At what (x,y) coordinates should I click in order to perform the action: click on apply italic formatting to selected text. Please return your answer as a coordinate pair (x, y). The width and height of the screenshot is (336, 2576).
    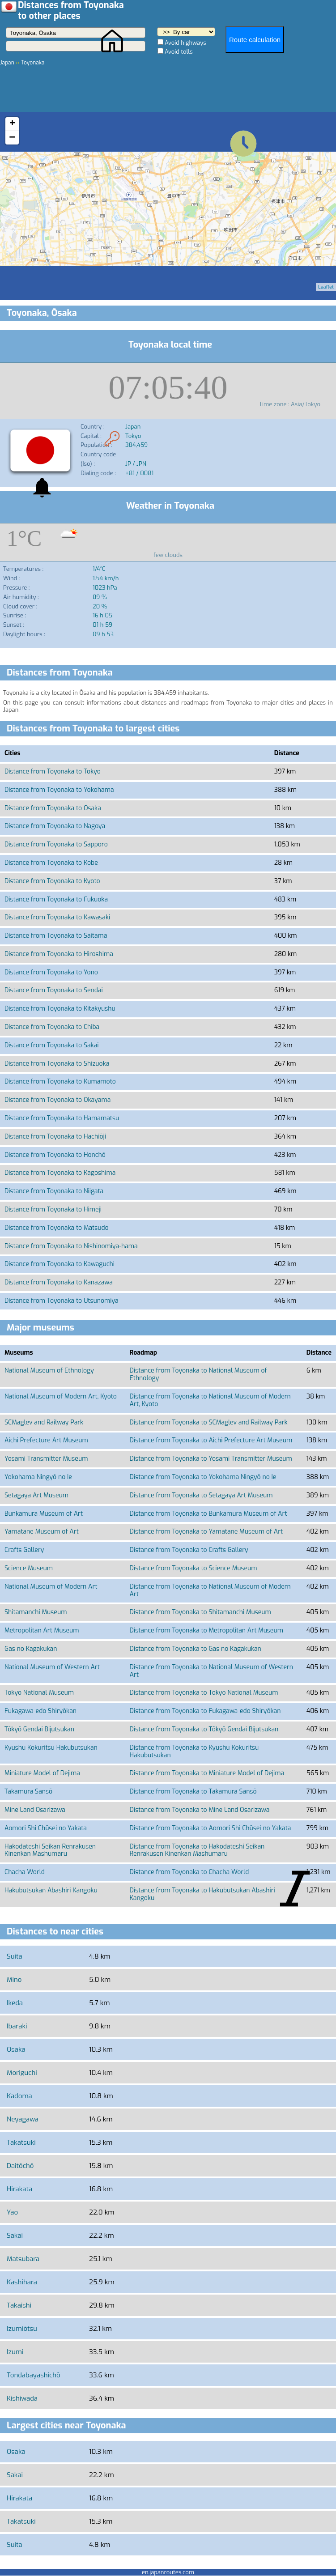
    Looking at the image, I should click on (296, 1888).